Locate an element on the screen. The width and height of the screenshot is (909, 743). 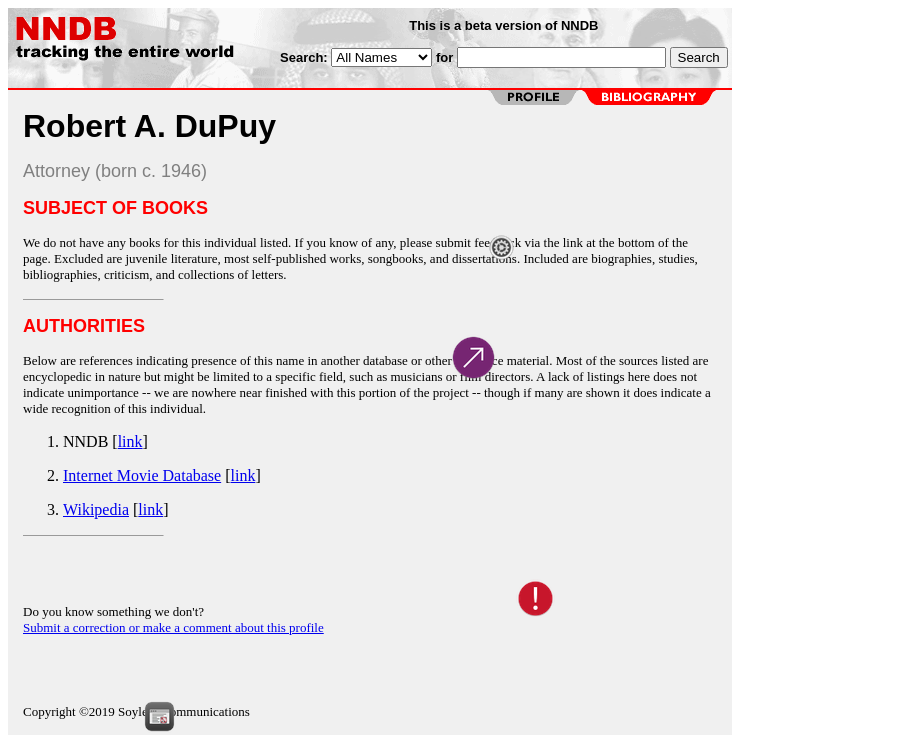
open system preferences is located at coordinates (501, 247).